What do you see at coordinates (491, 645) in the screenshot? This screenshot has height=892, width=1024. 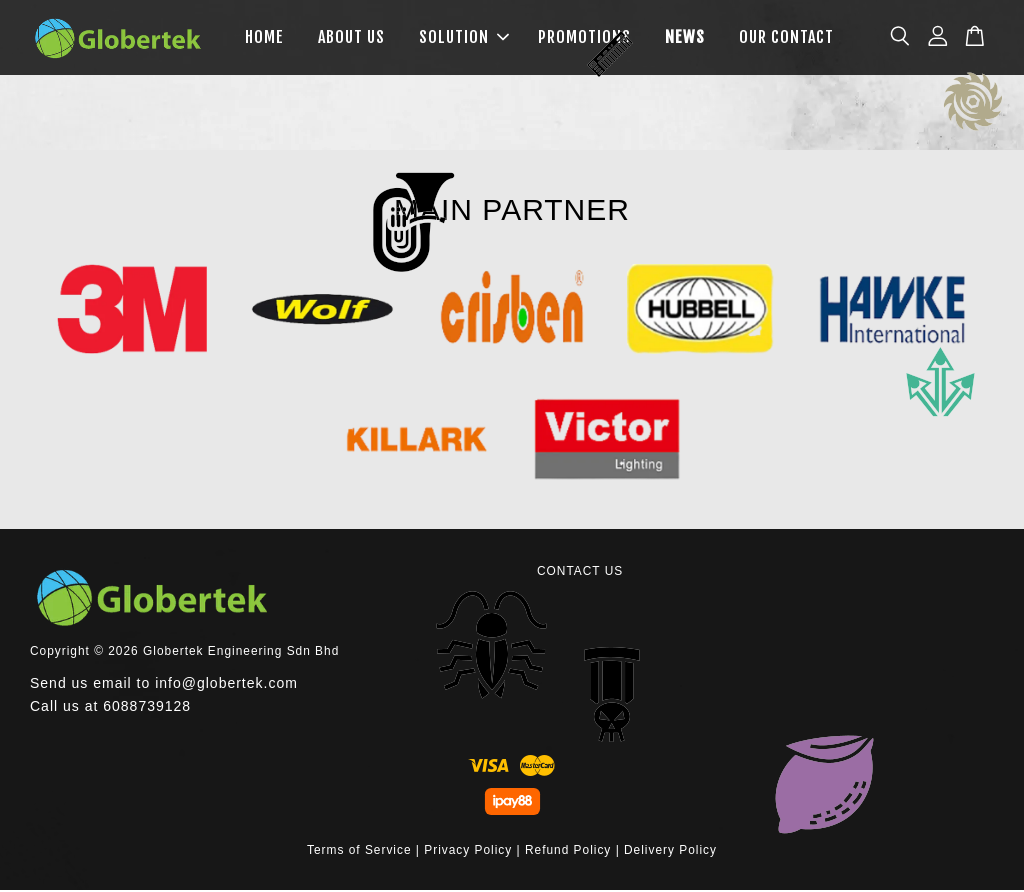 I see `indicates a bug or issue in the system` at bounding box center [491, 645].